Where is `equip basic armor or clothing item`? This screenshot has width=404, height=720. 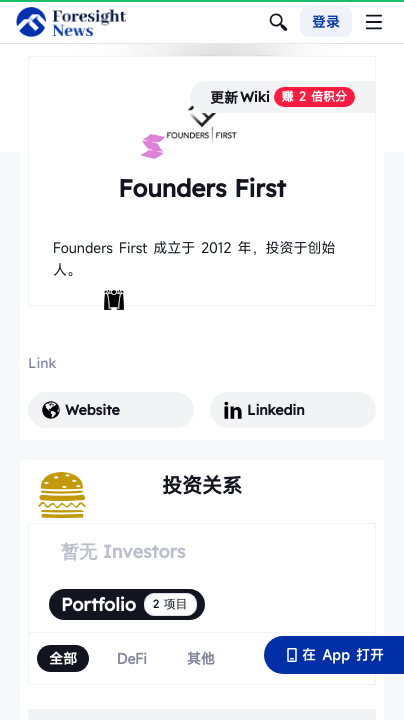
equip basic armor or clothing item is located at coordinates (114, 300).